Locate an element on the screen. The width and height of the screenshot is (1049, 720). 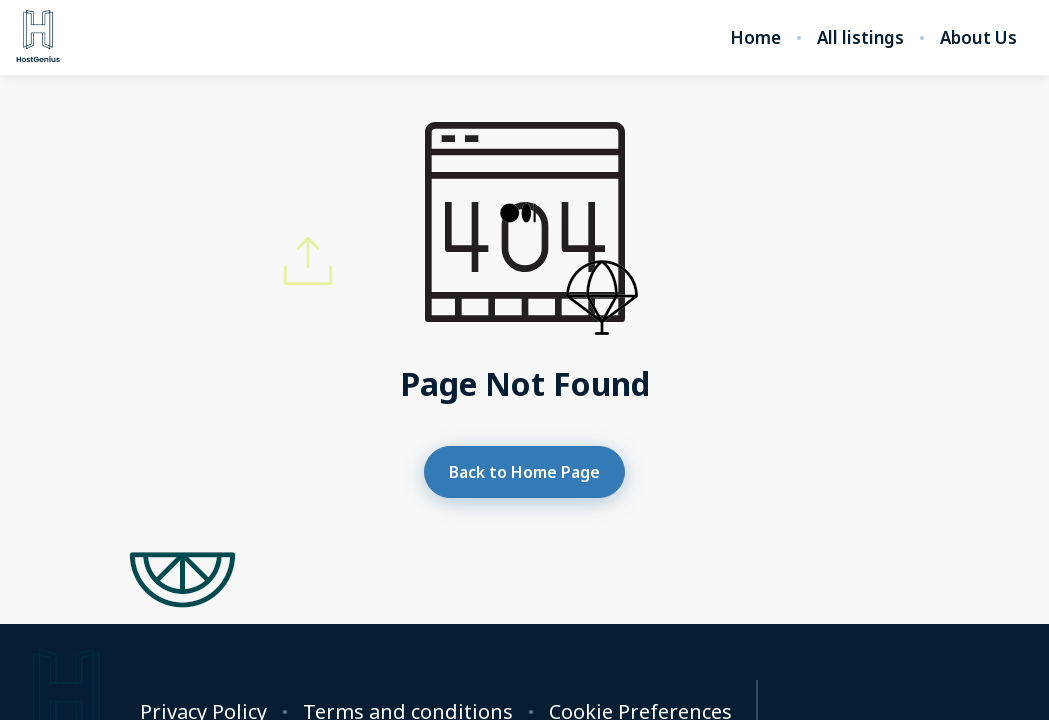
upload a file or document is located at coordinates (308, 263).